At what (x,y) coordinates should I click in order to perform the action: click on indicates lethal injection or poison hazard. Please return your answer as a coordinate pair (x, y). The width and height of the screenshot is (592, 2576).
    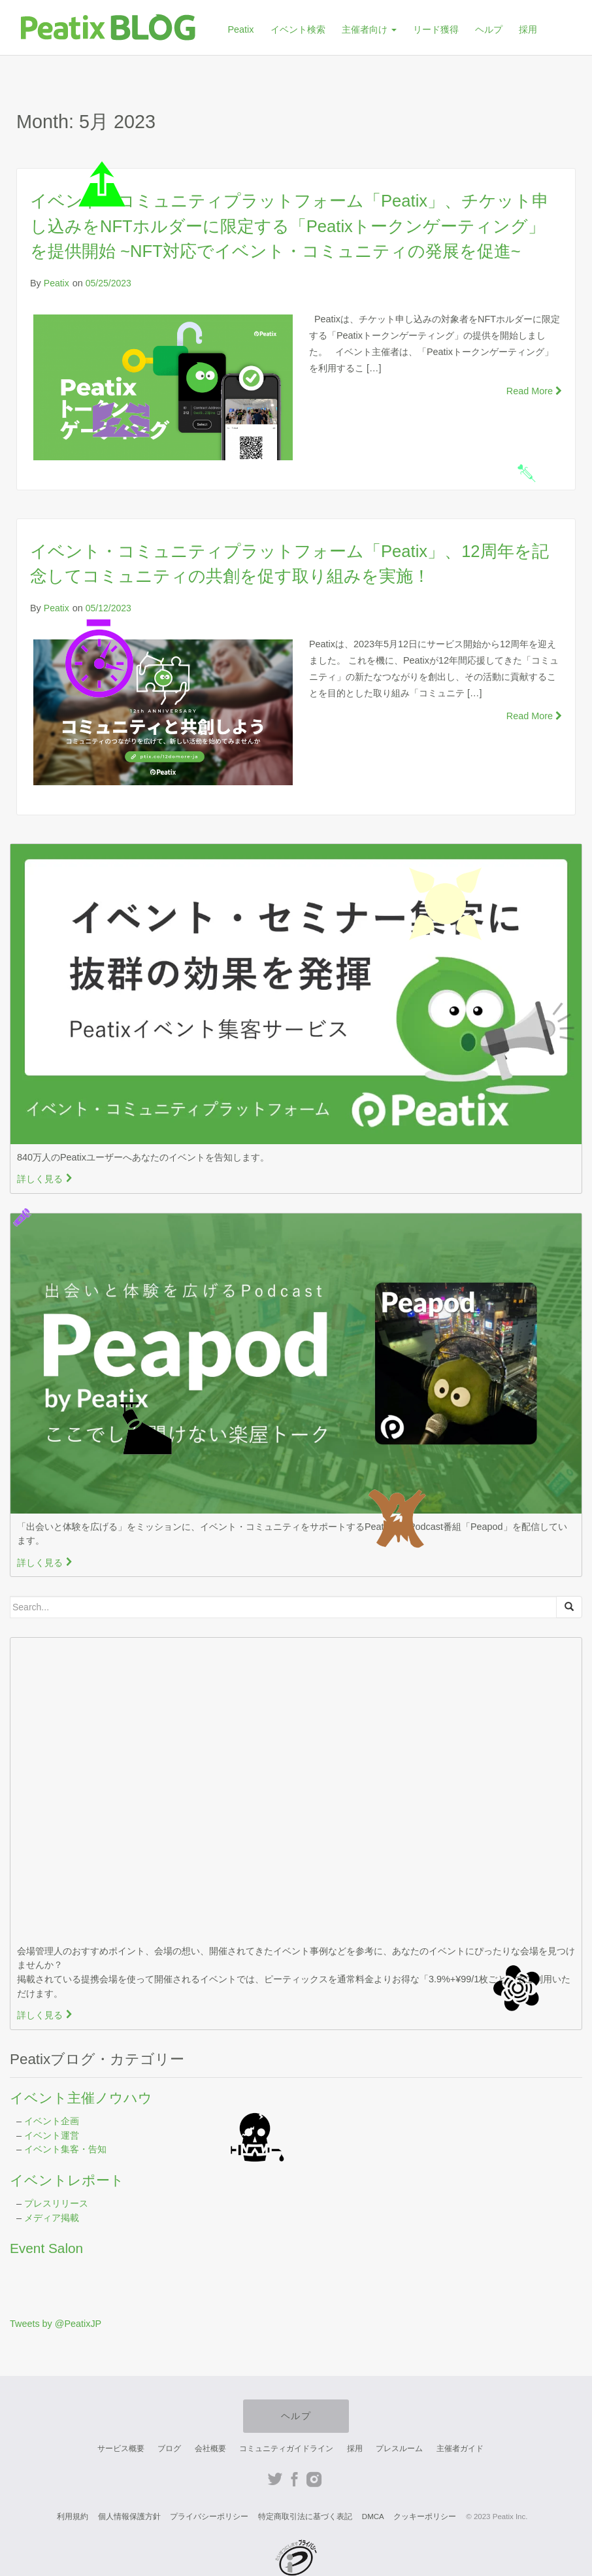
    Looking at the image, I should click on (256, 2137).